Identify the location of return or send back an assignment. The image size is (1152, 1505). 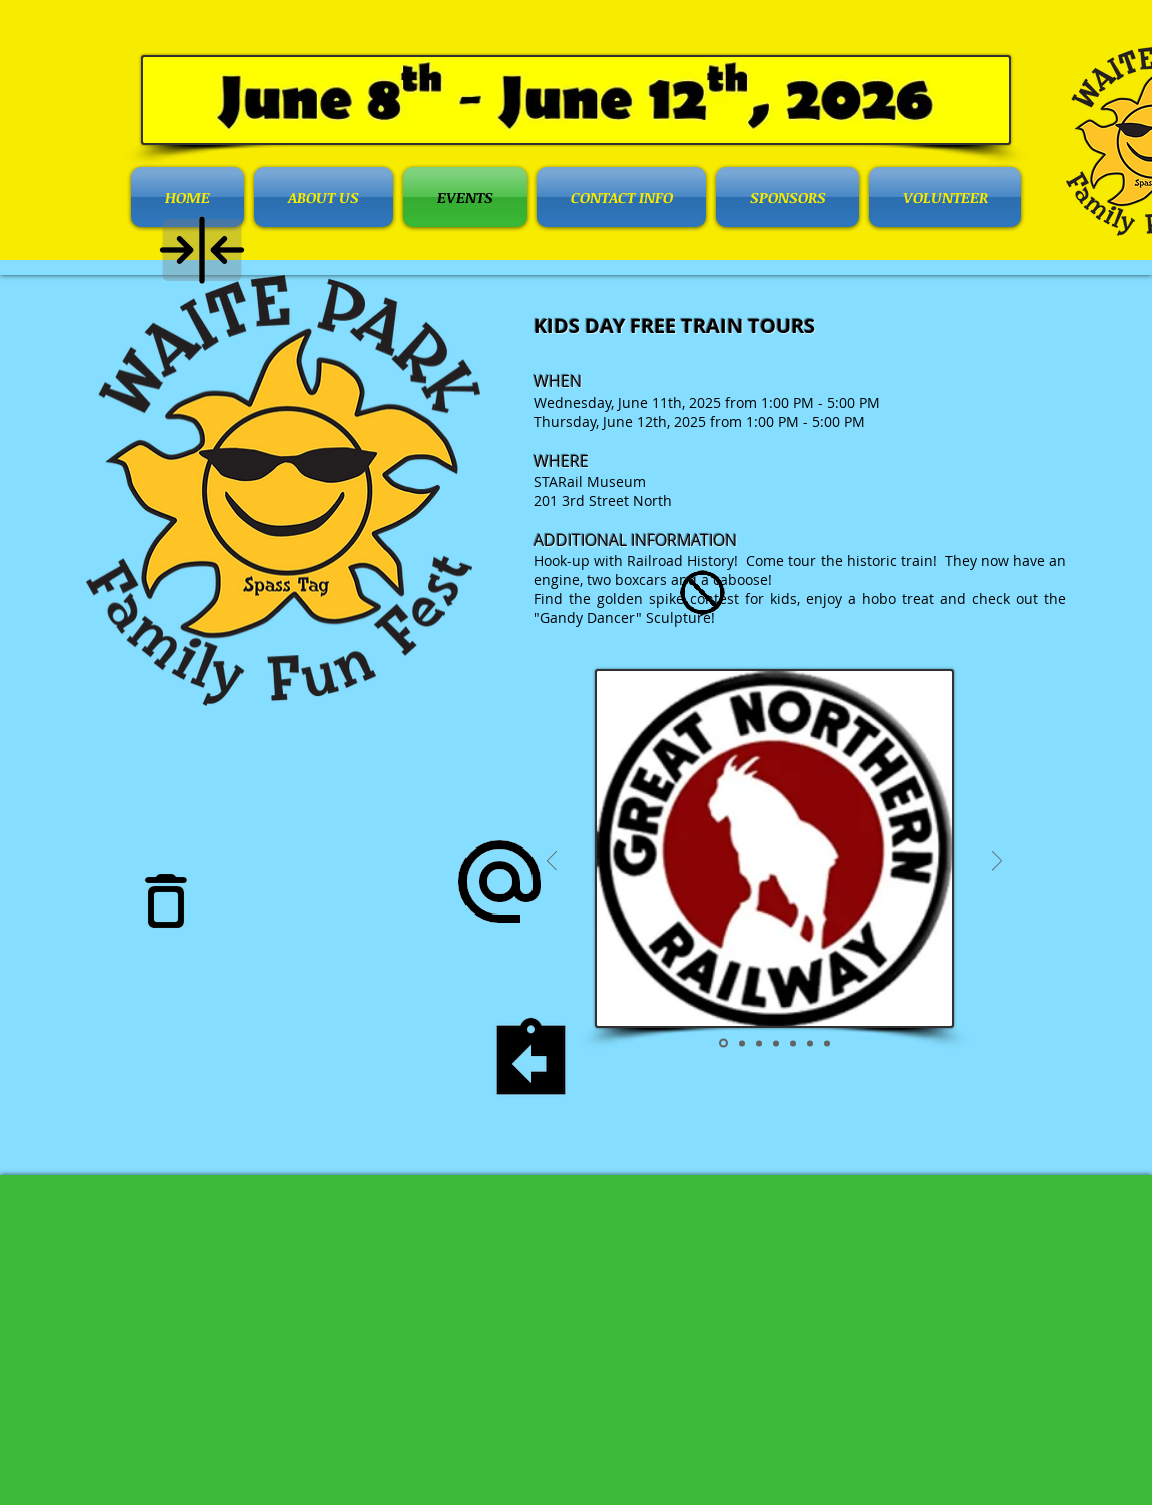
(531, 1060).